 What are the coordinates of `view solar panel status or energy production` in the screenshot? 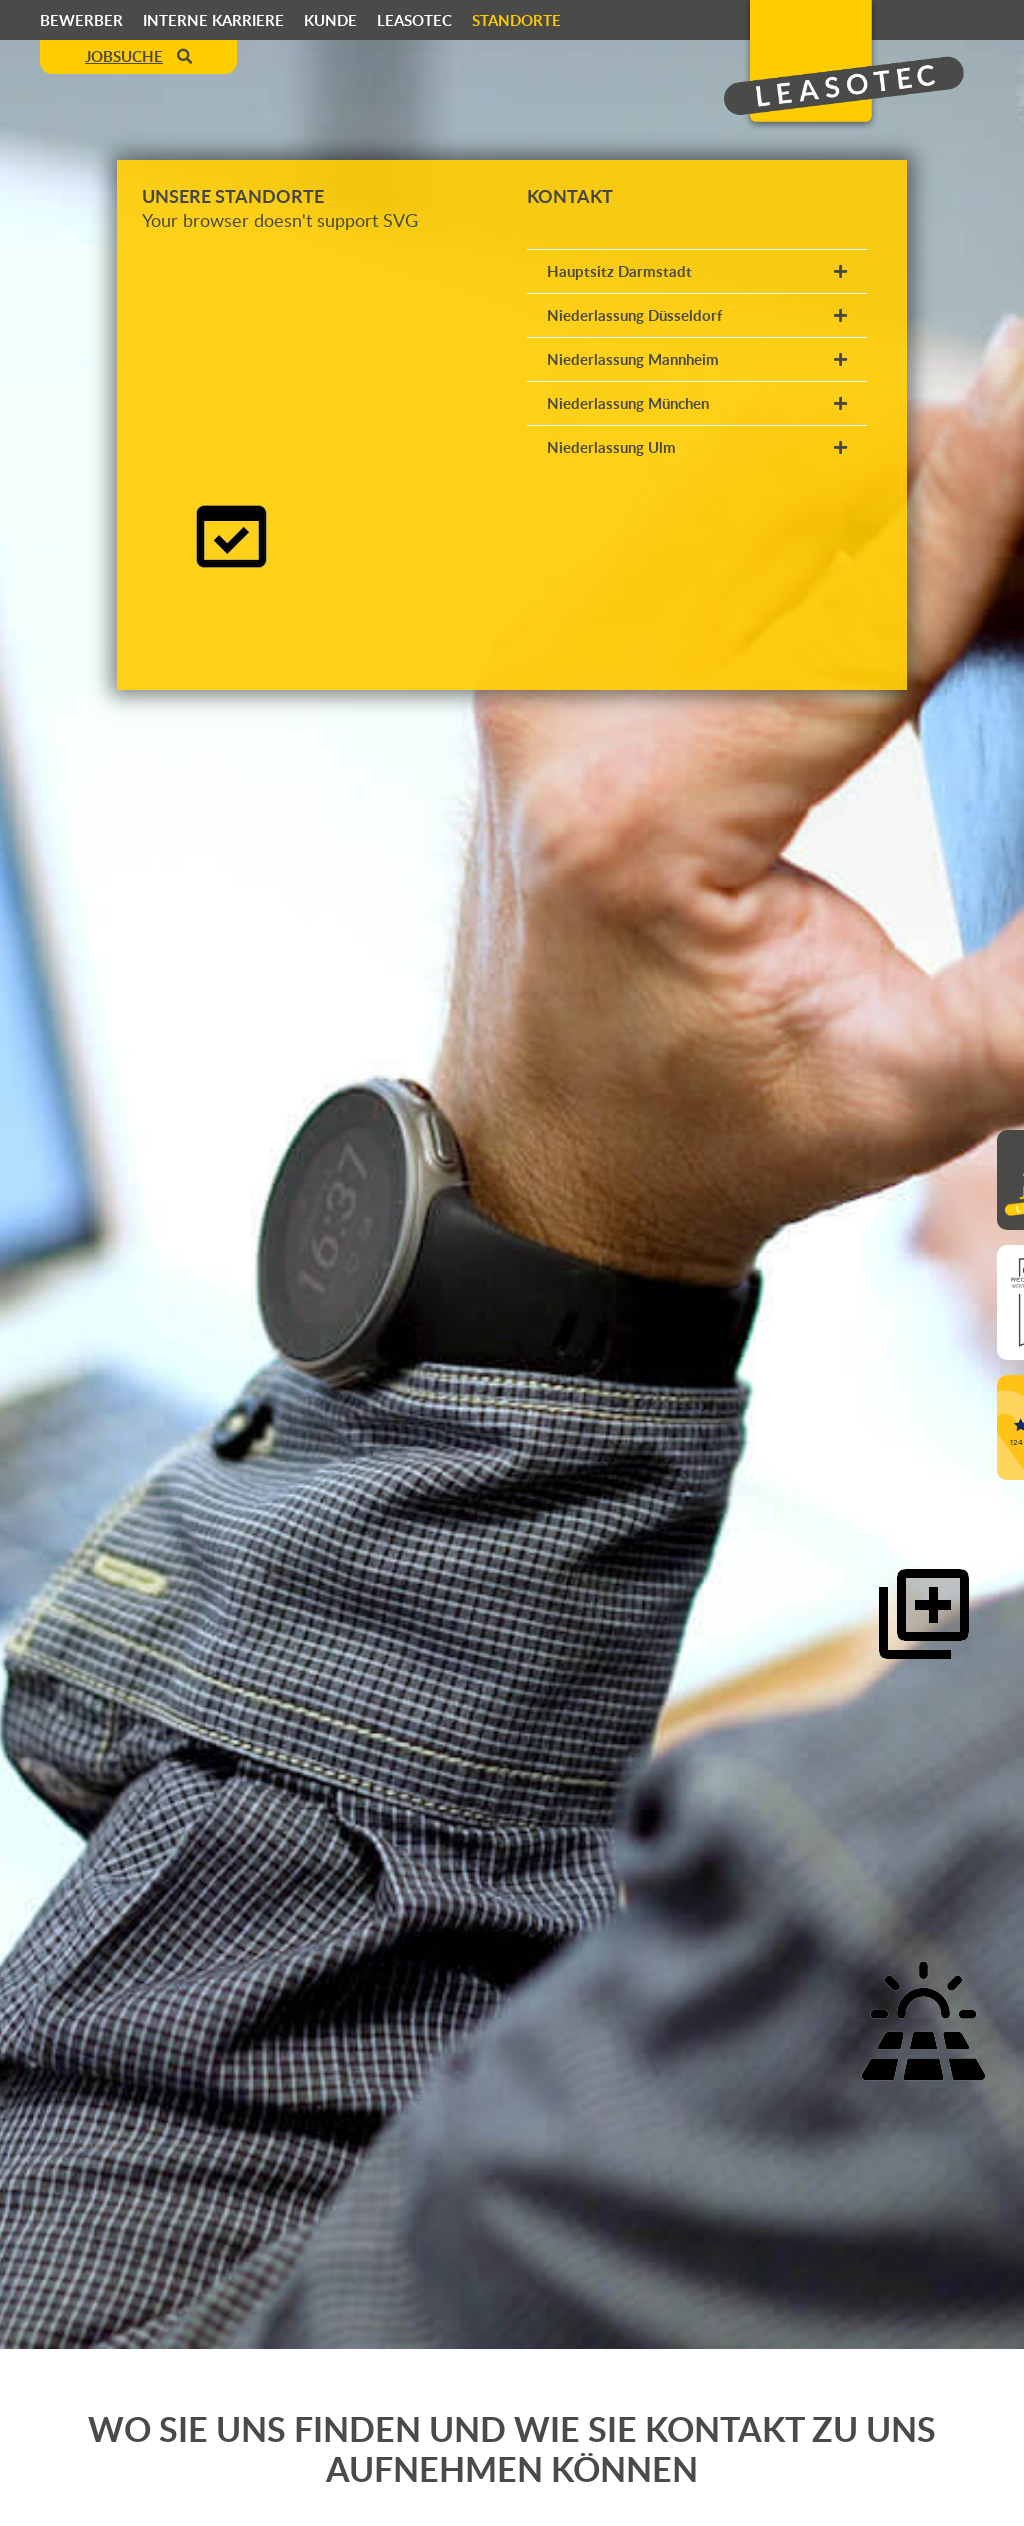 It's located at (923, 2027).